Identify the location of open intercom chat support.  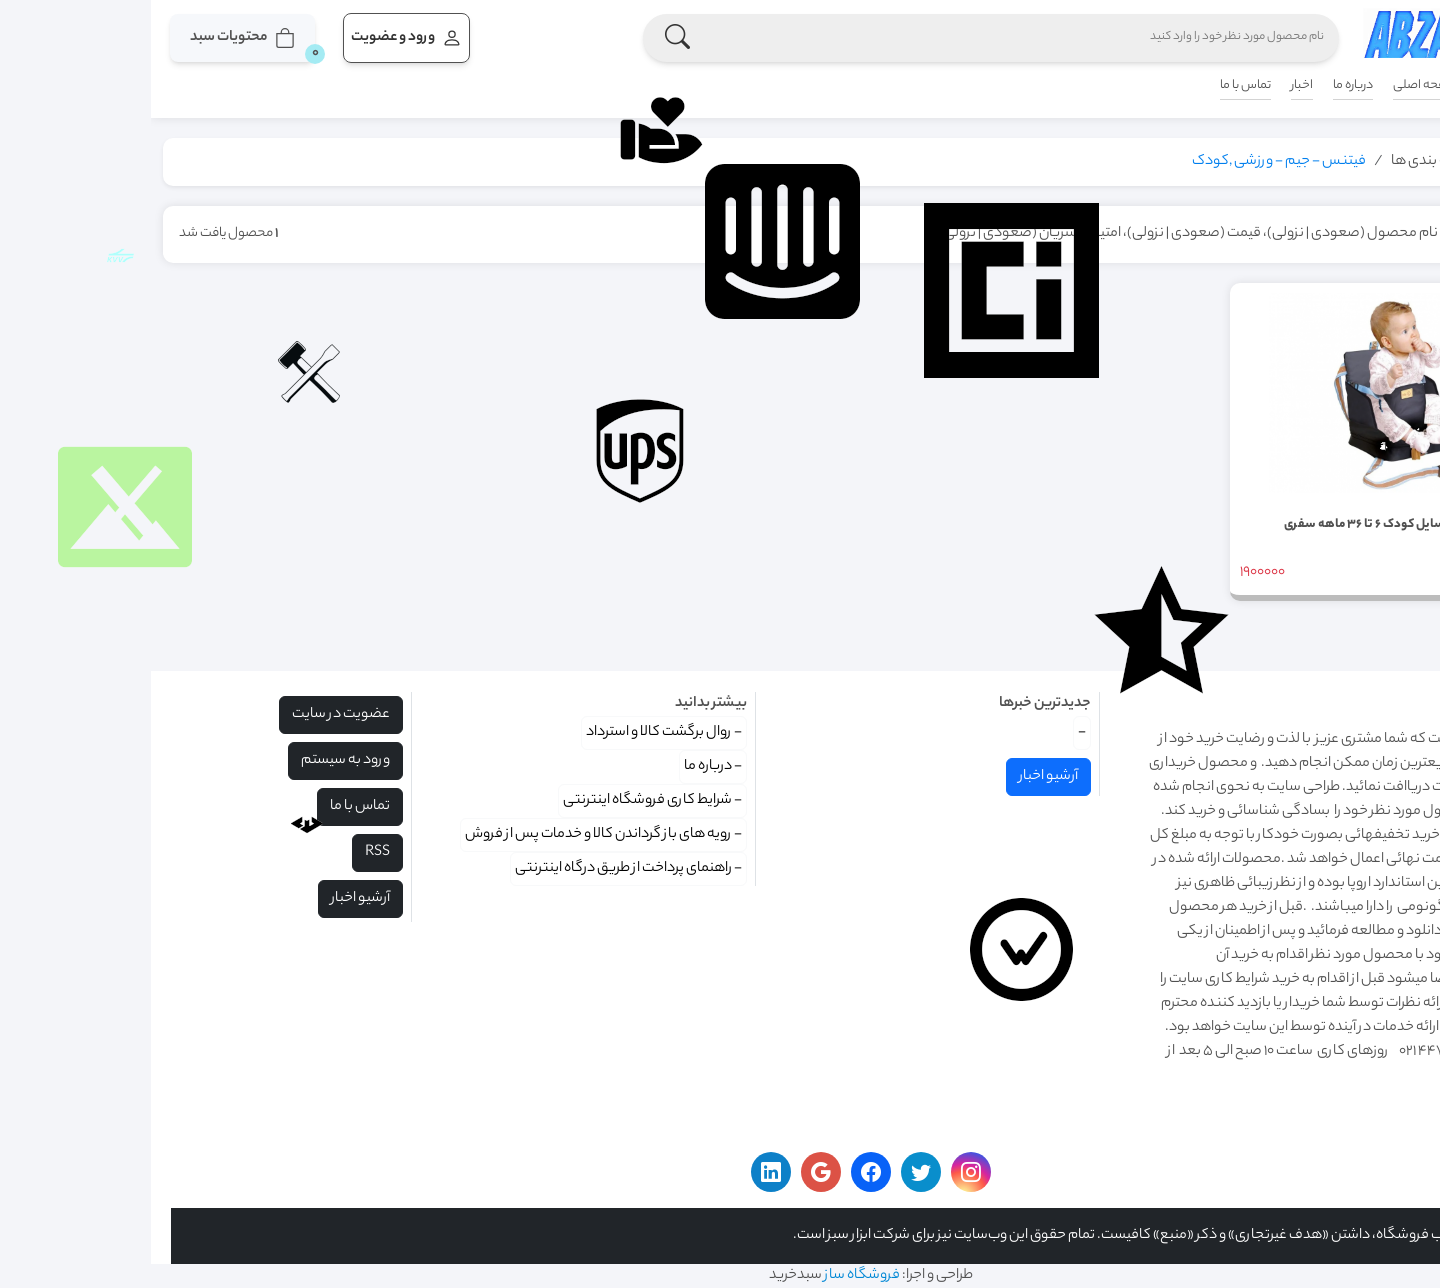
(782, 241).